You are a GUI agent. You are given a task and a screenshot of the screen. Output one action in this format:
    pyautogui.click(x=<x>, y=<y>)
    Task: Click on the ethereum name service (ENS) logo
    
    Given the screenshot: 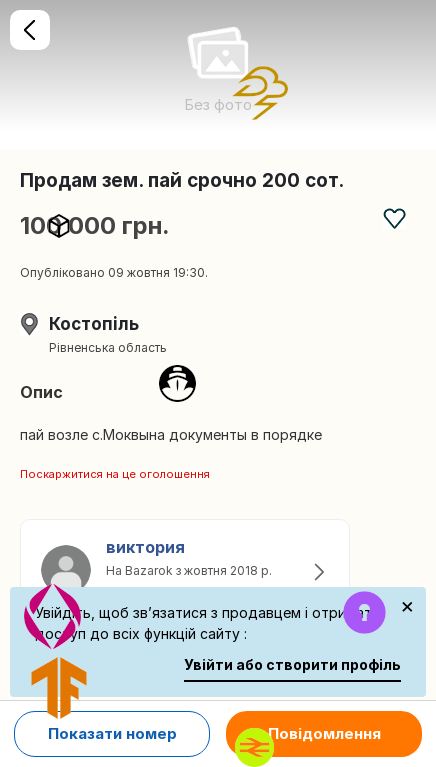 What is the action you would take?
    pyautogui.click(x=52, y=616)
    